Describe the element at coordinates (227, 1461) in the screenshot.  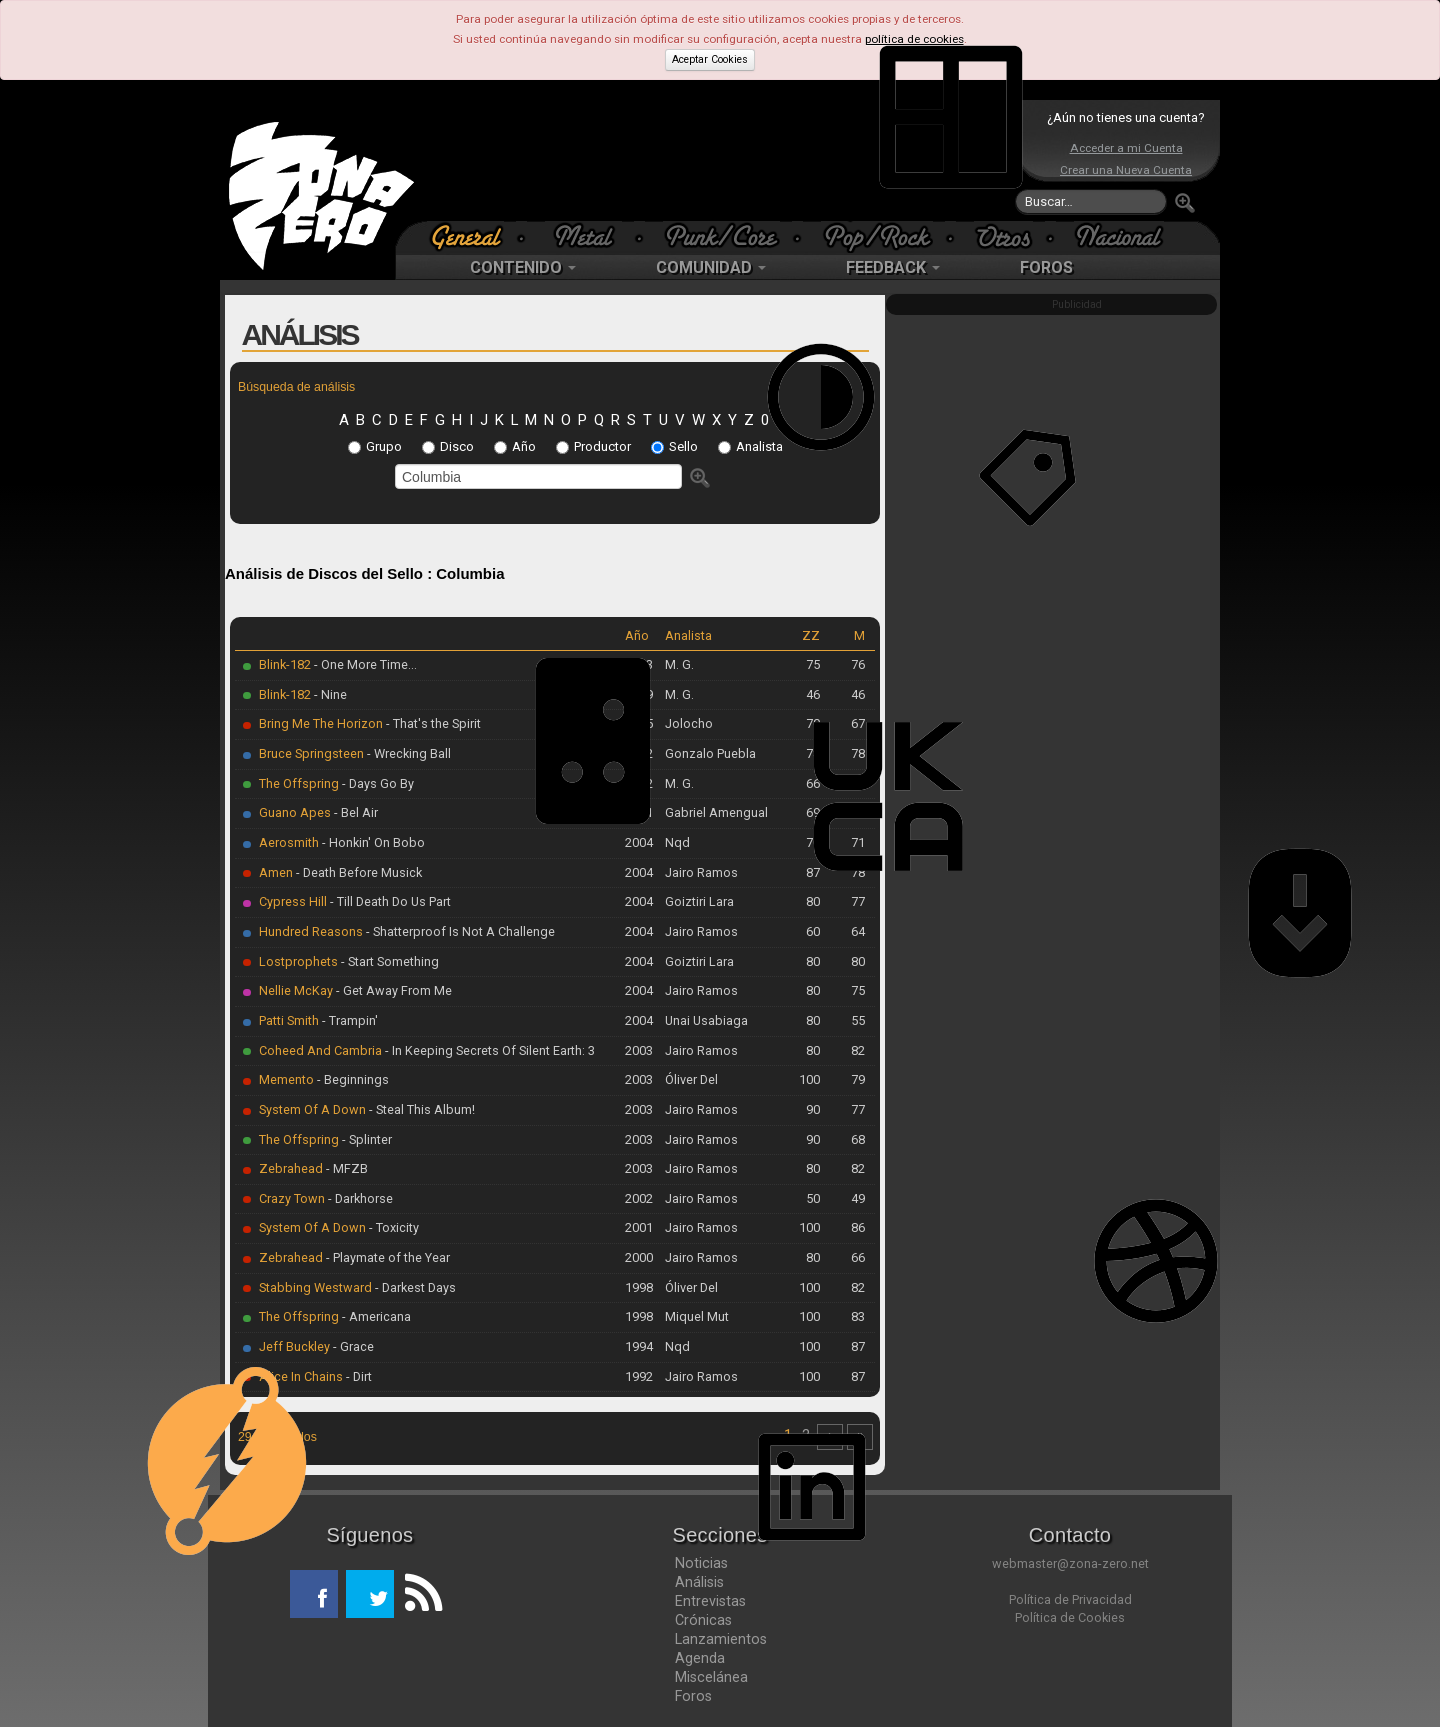
I see `dgraph database logo` at that location.